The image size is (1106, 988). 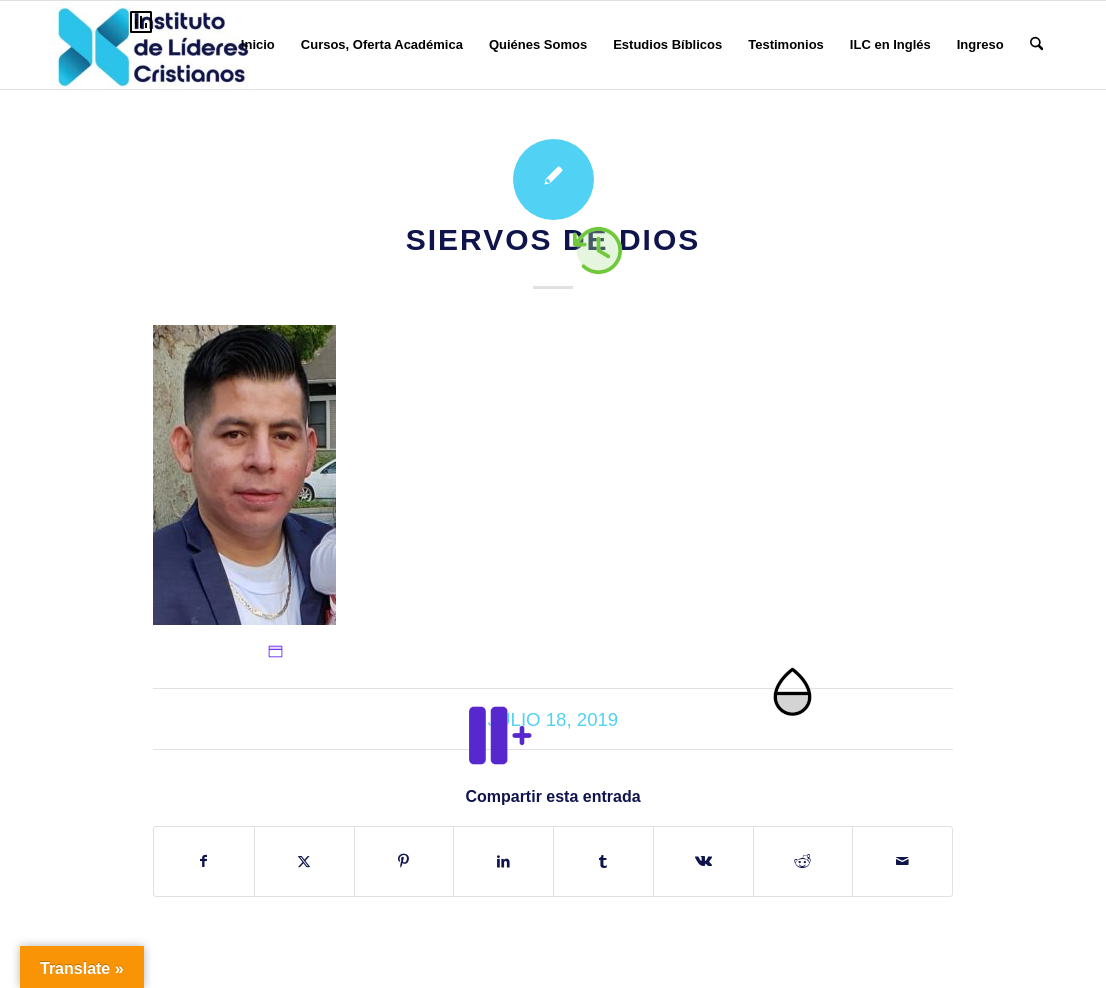 I want to click on open web browser, so click(x=275, y=651).